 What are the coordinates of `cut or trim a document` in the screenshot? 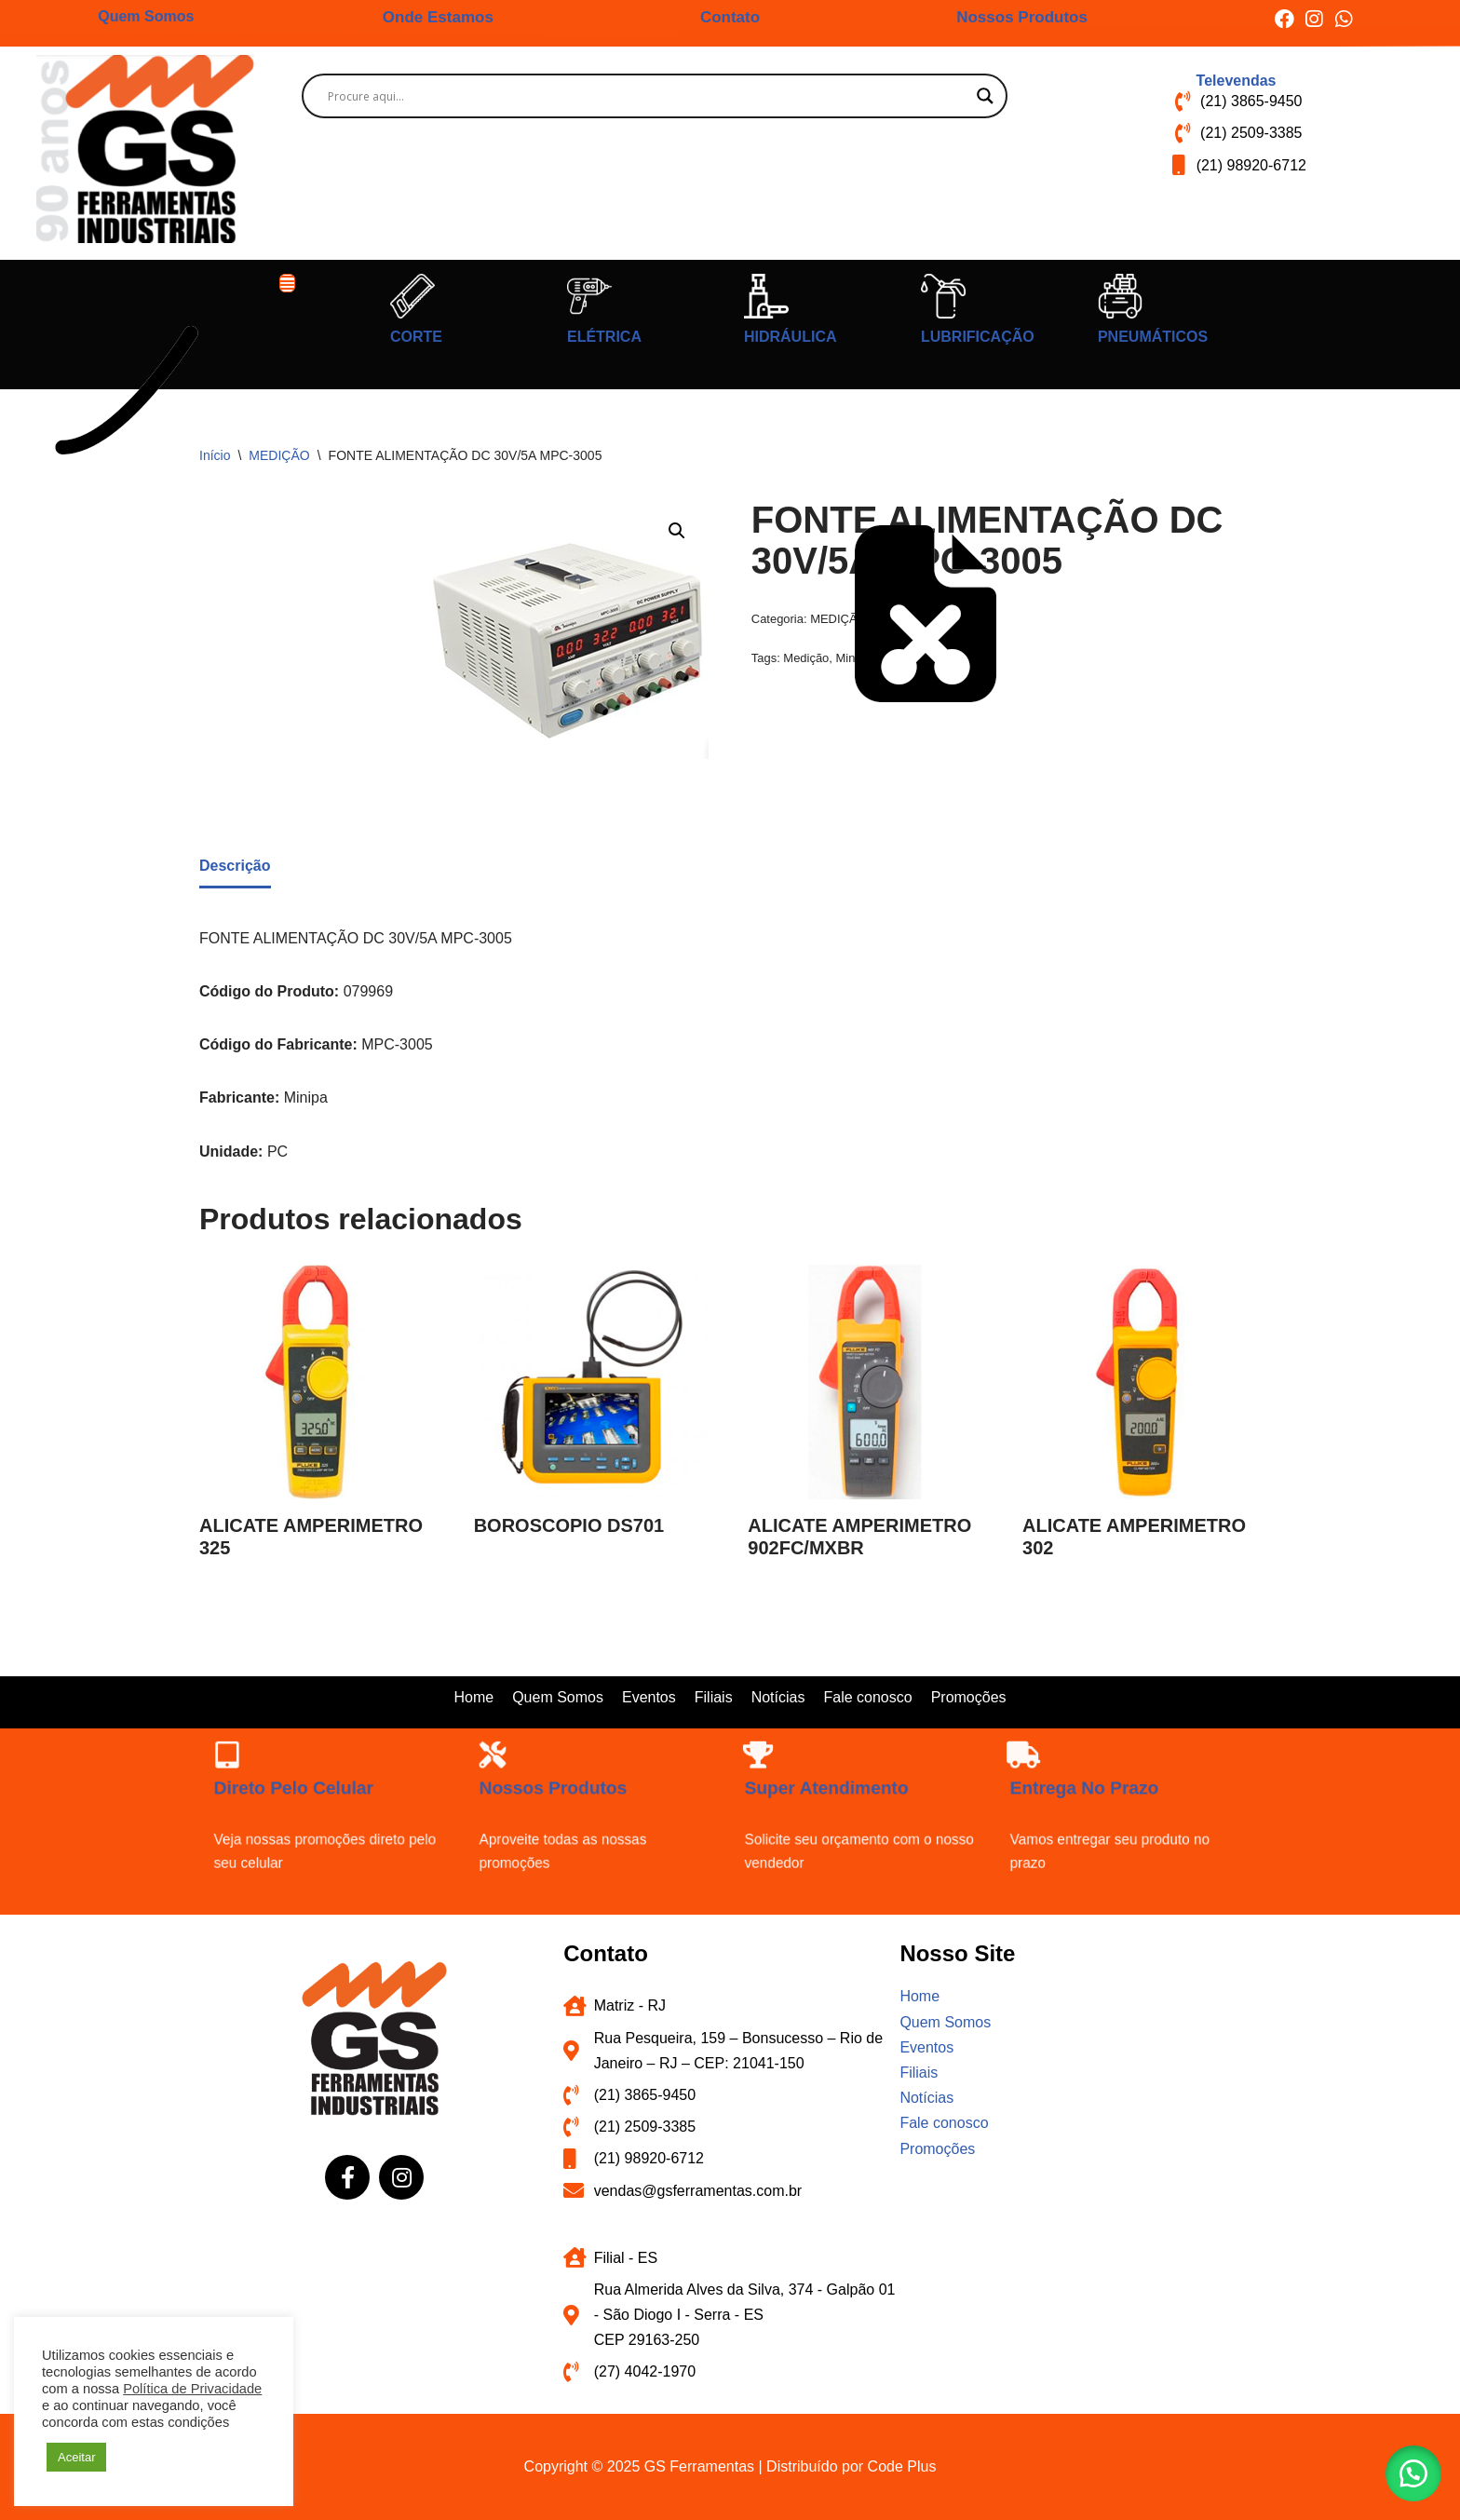 It's located at (926, 614).